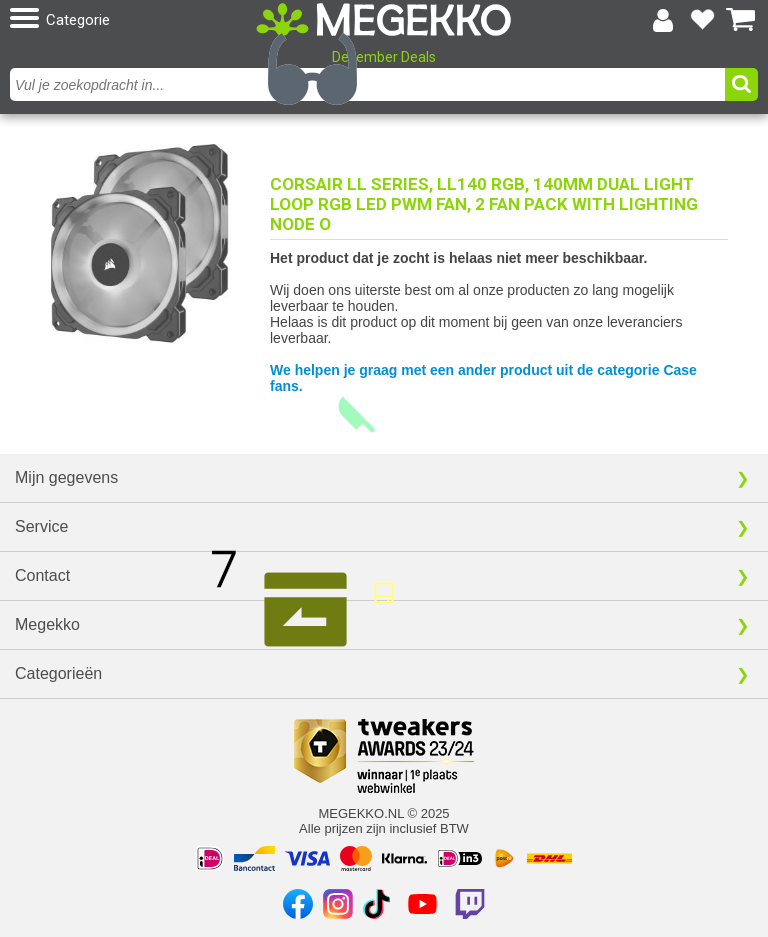  I want to click on access storage or hard drive settings, so click(384, 593).